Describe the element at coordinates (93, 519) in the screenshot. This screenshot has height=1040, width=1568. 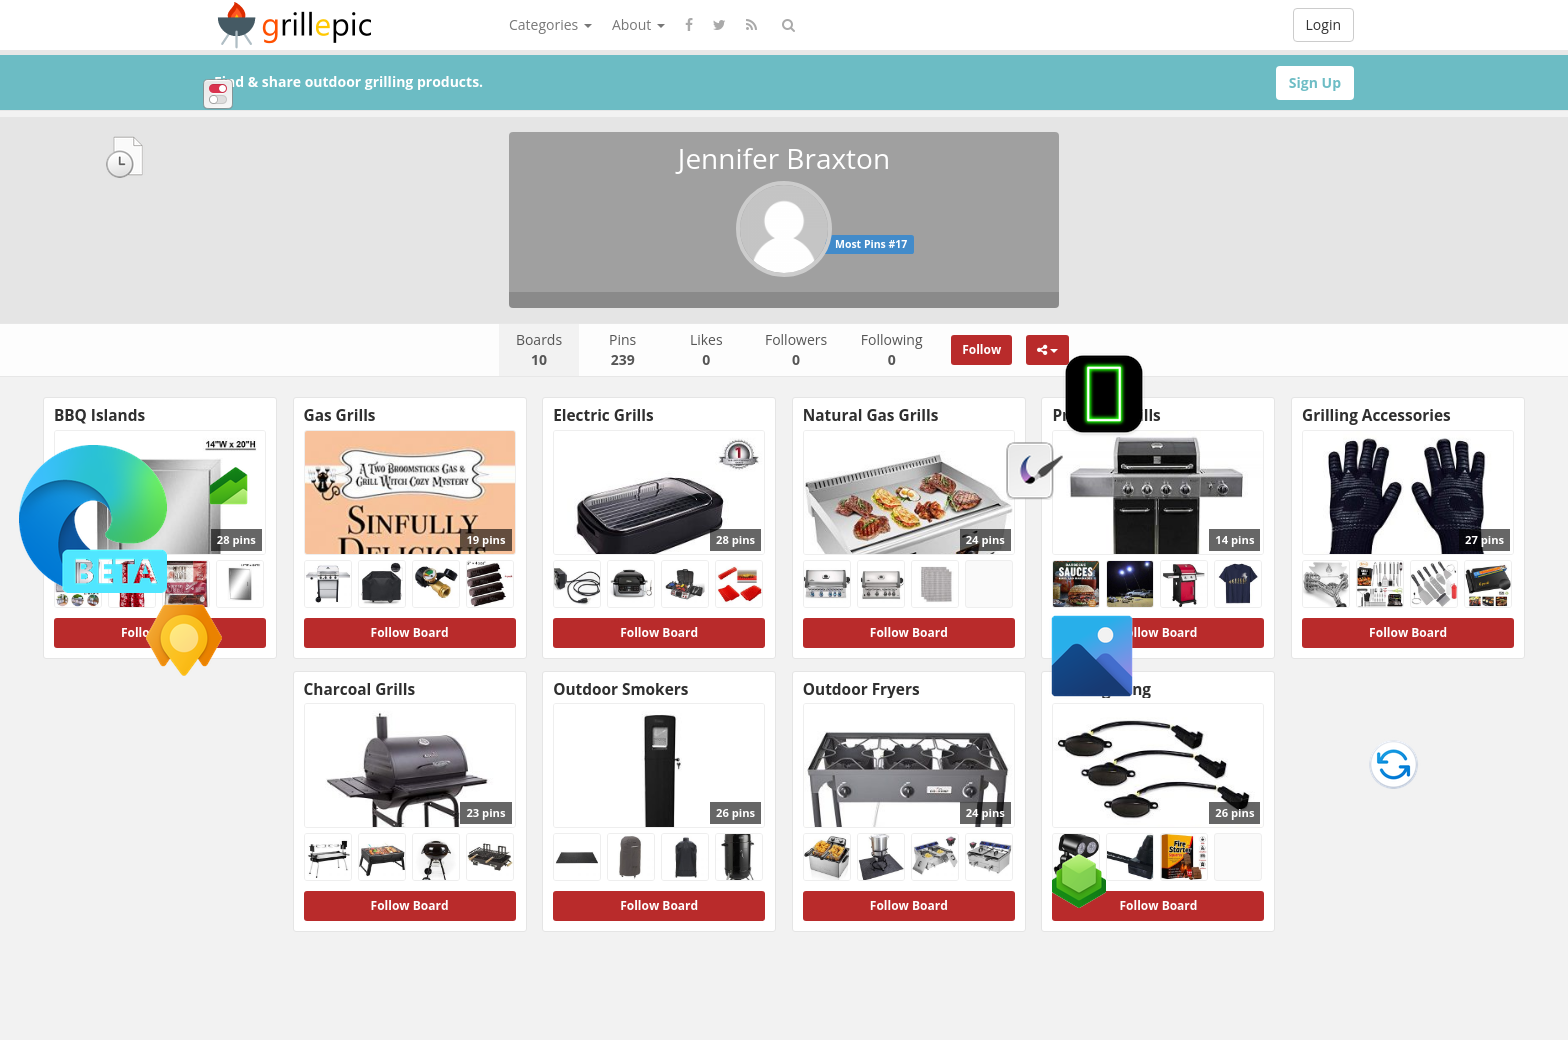
I see `launch microsoft edge beta browser` at that location.